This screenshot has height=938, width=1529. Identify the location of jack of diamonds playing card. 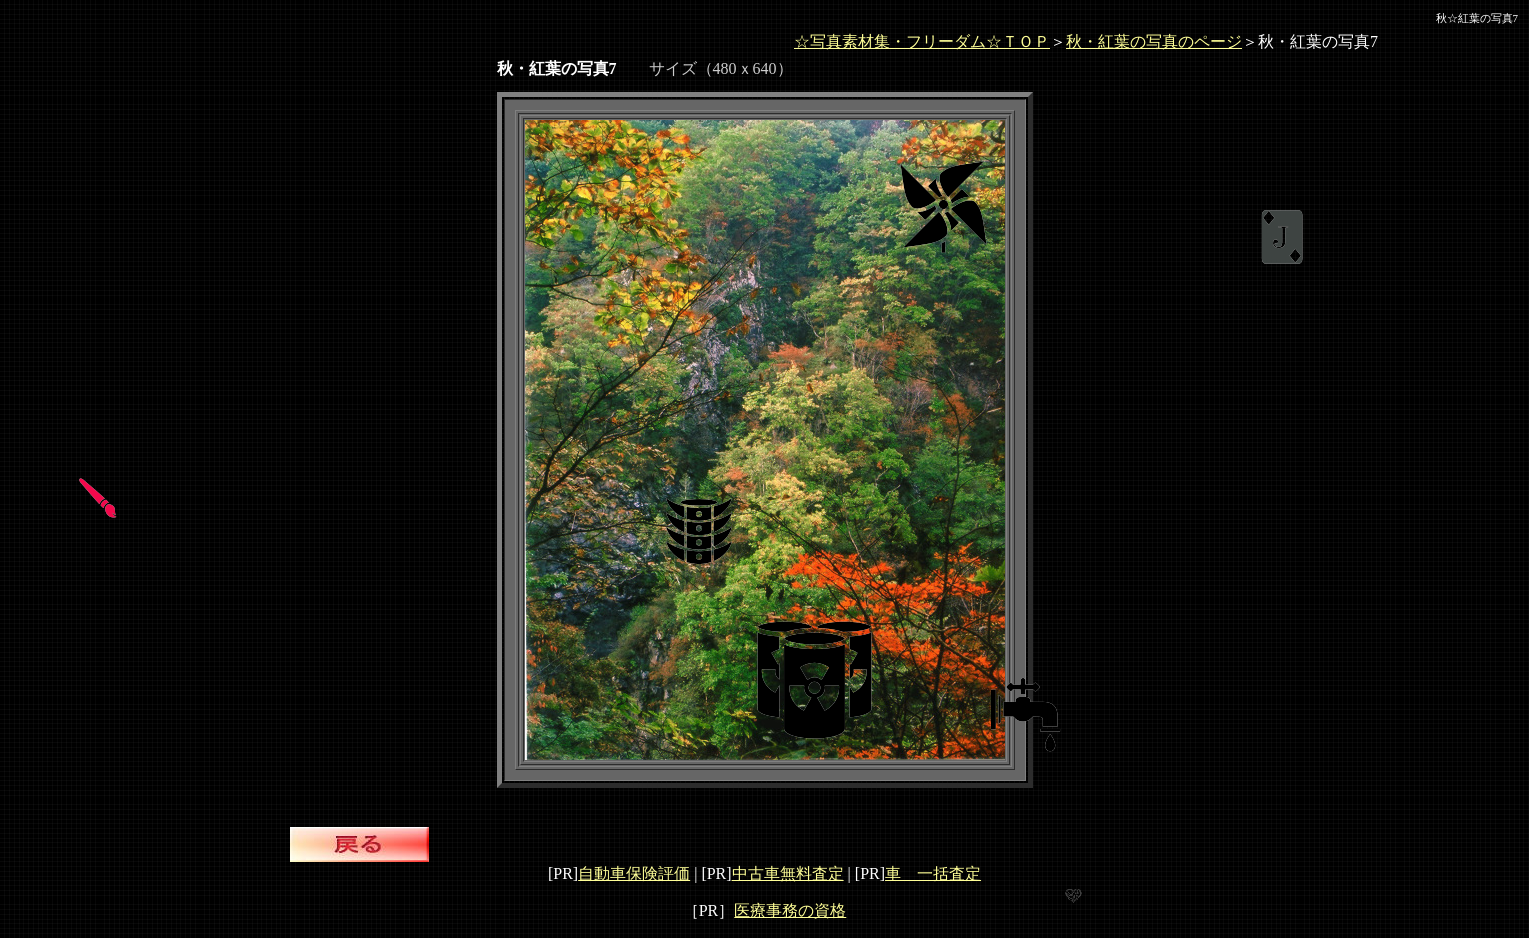
(1282, 237).